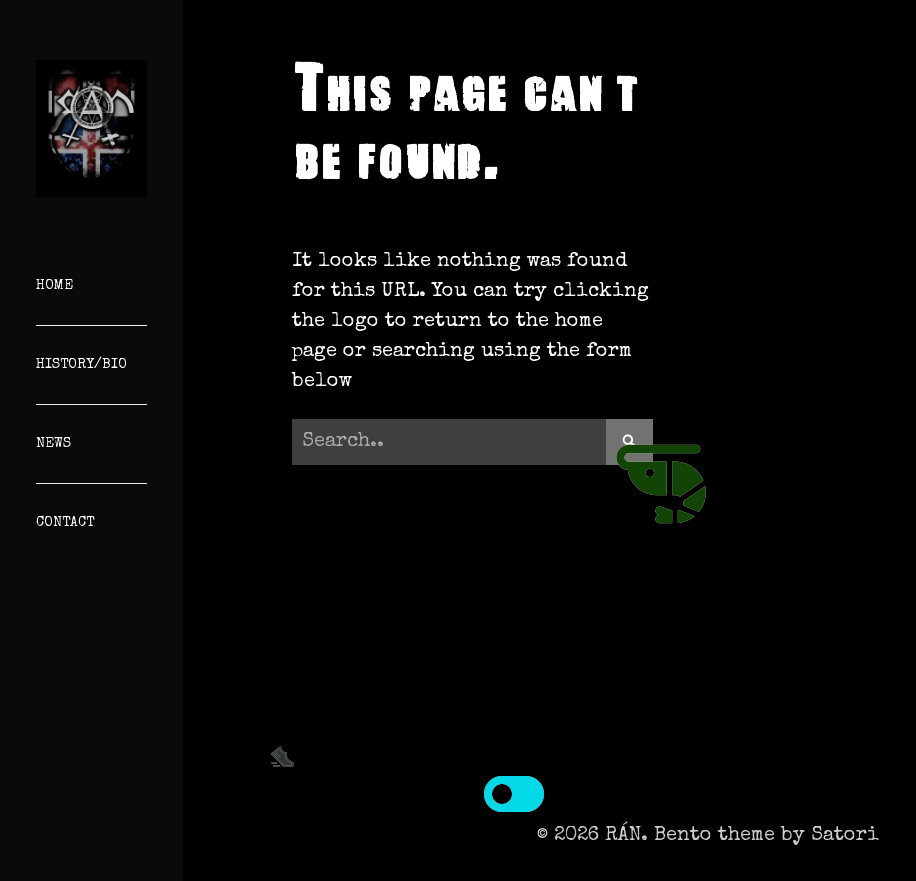 The image size is (916, 881). Describe the element at coordinates (661, 484) in the screenshot. I see `indicates seafood or shellfish menu items` at that location.